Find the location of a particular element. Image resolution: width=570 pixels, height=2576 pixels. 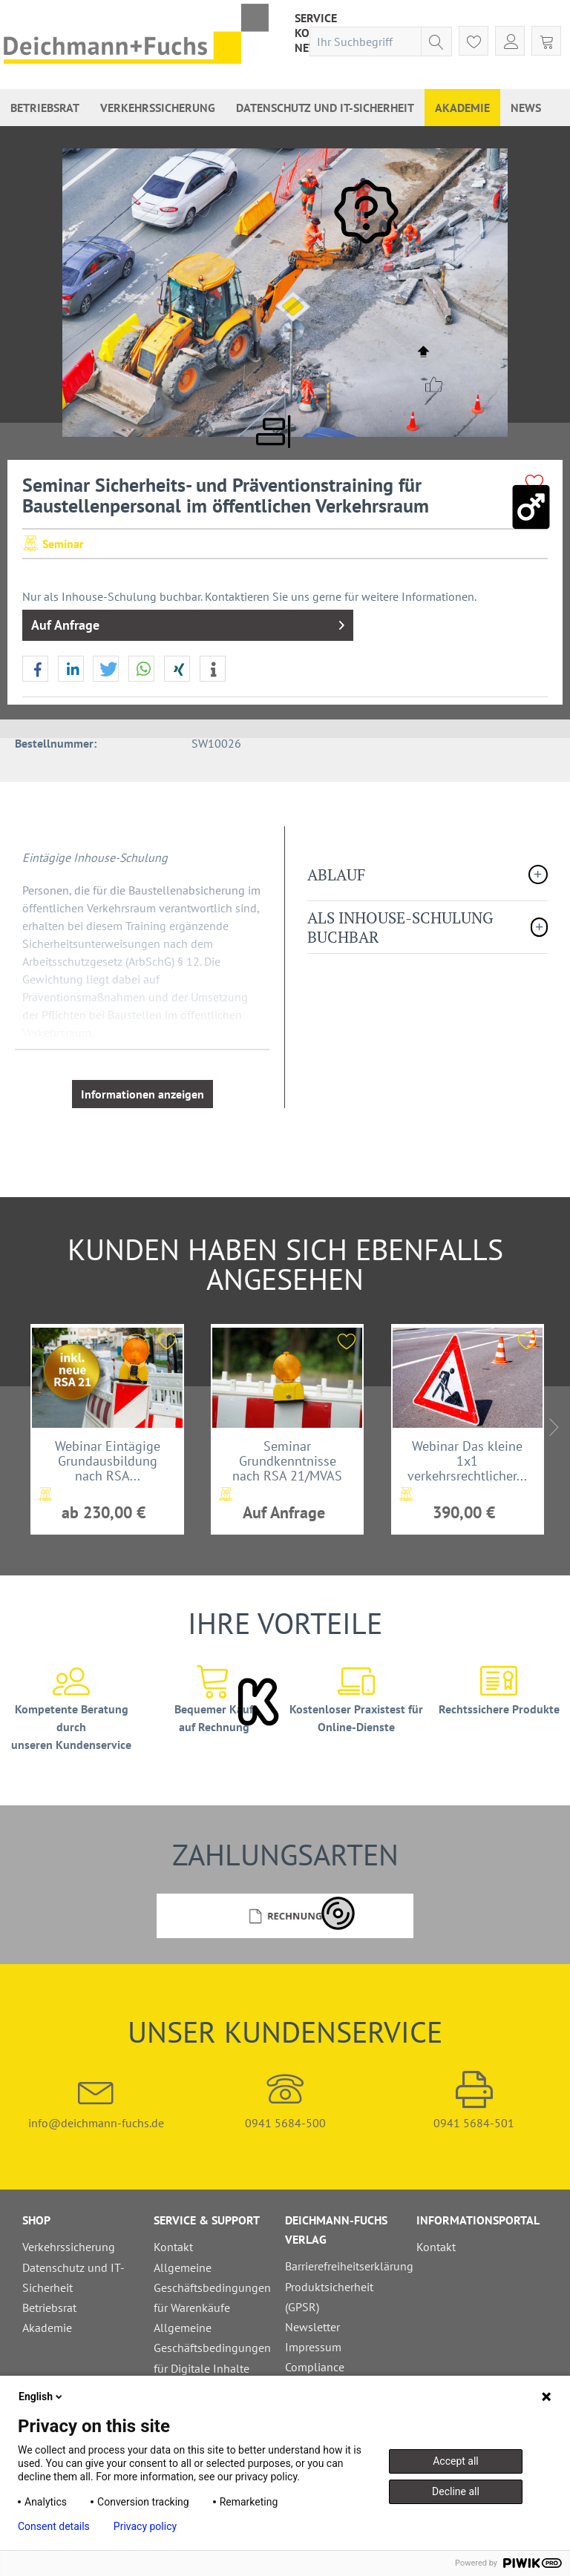

align text or content to the right is located at coordinates (274, 432).